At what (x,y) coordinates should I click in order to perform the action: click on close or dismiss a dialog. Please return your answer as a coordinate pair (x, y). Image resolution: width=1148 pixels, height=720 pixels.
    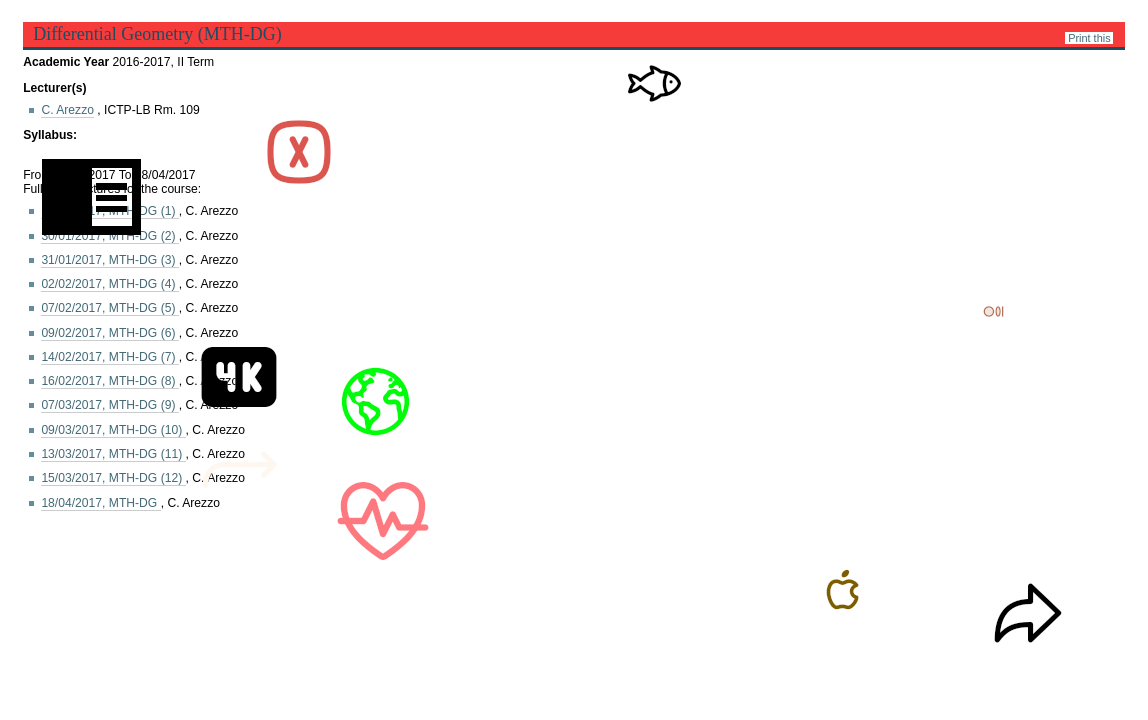
    Looking at the image, I should click on (299, 152).